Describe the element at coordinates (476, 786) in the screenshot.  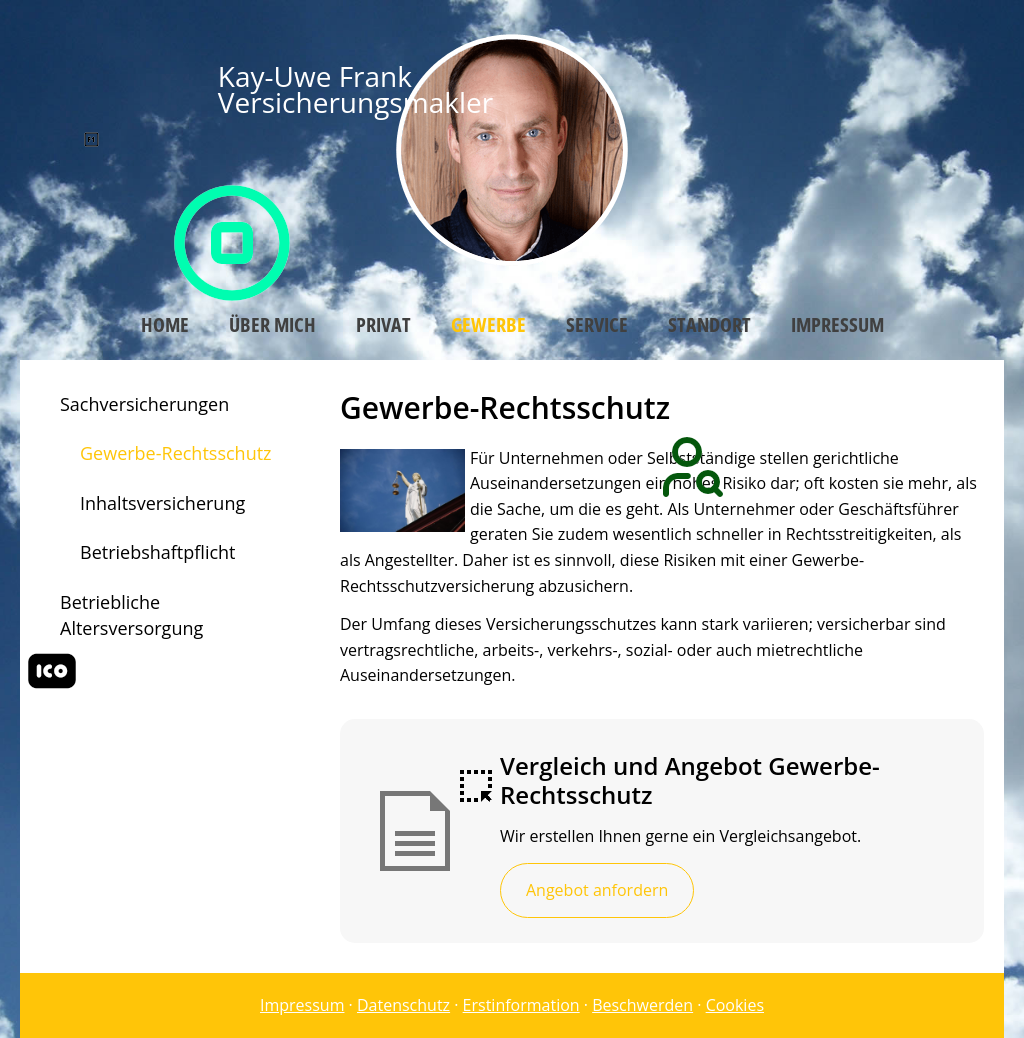
I see `select or highlight an area` at that location.